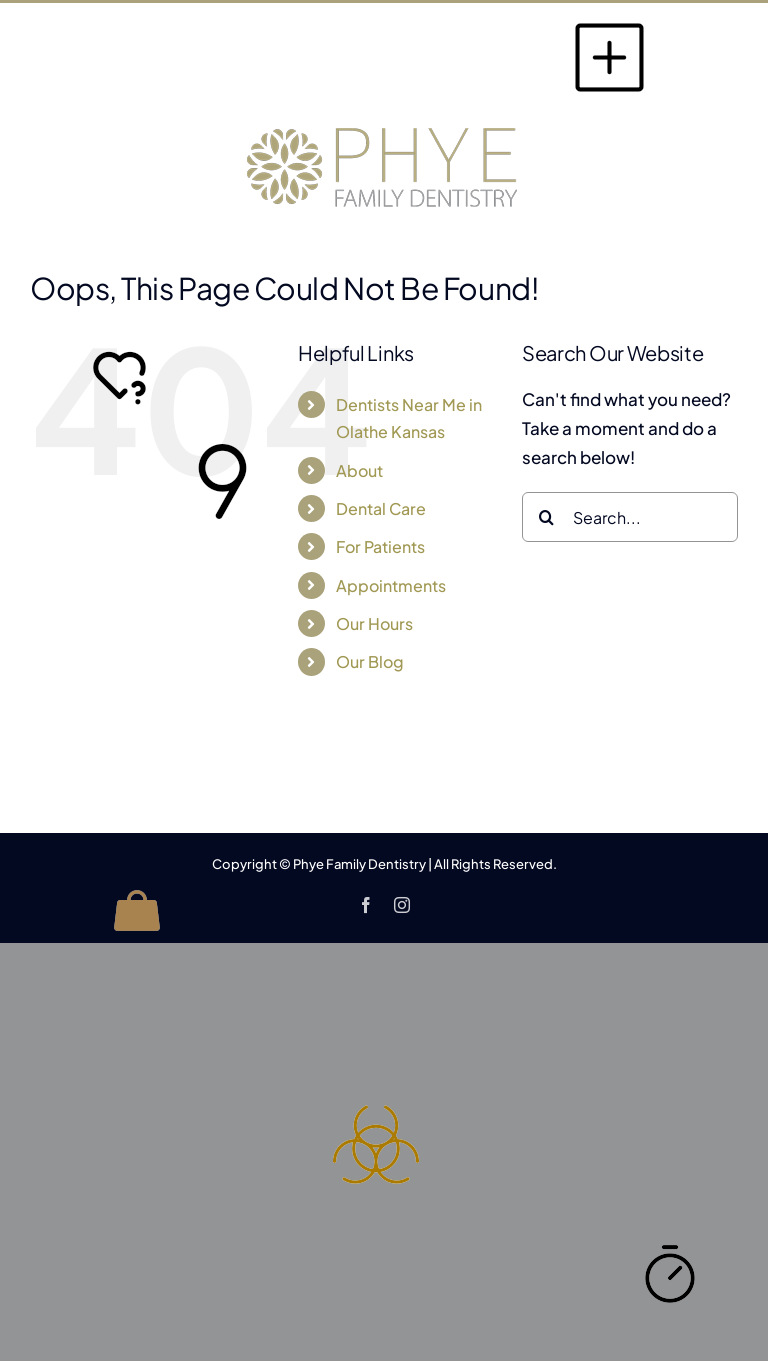 The height and width of the screenshot is (1361, 768). Describe the element at coordinates (119, 375) in the screenshot. I see `get help about favorites or liked items` at that location.